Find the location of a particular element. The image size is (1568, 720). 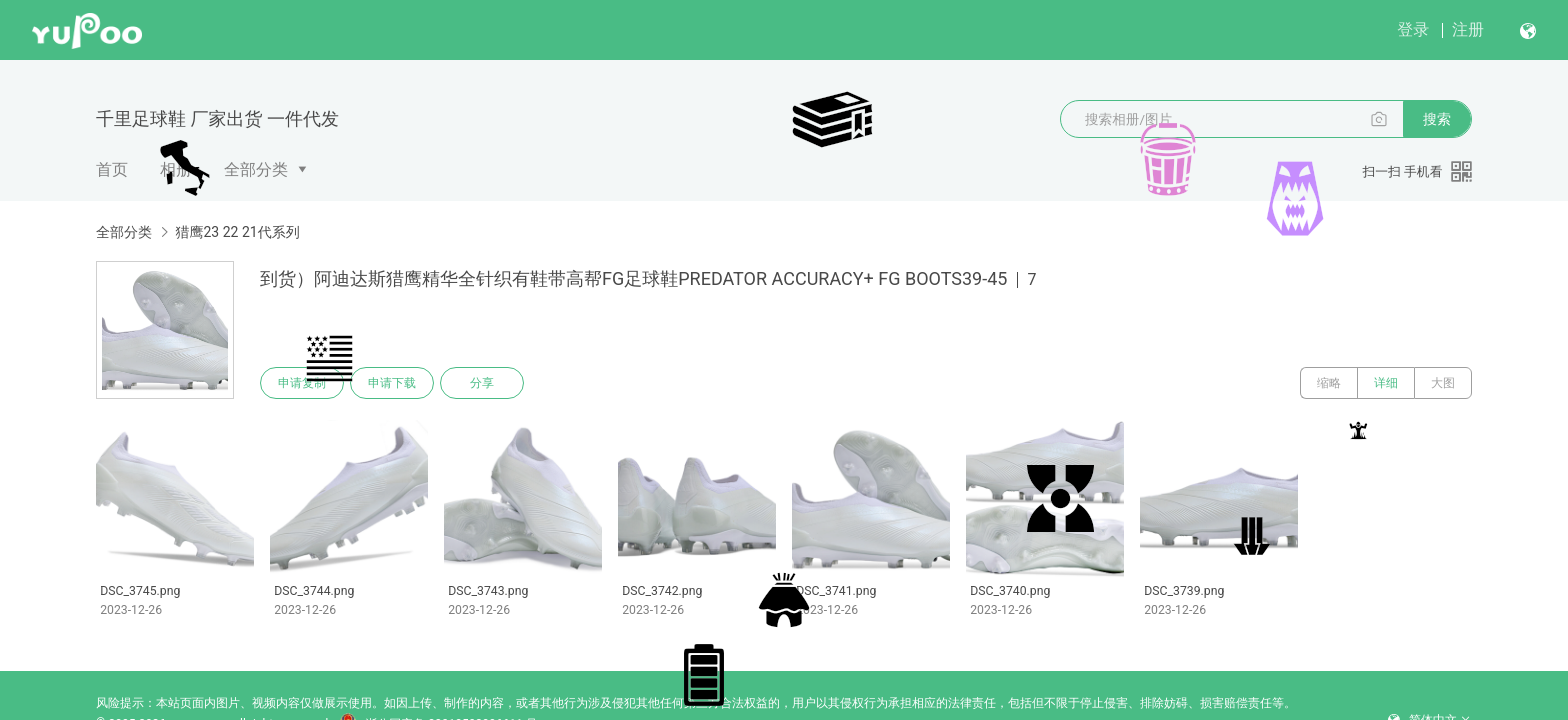

summon or activate ifrit character is located at coordinates (1358, 430).